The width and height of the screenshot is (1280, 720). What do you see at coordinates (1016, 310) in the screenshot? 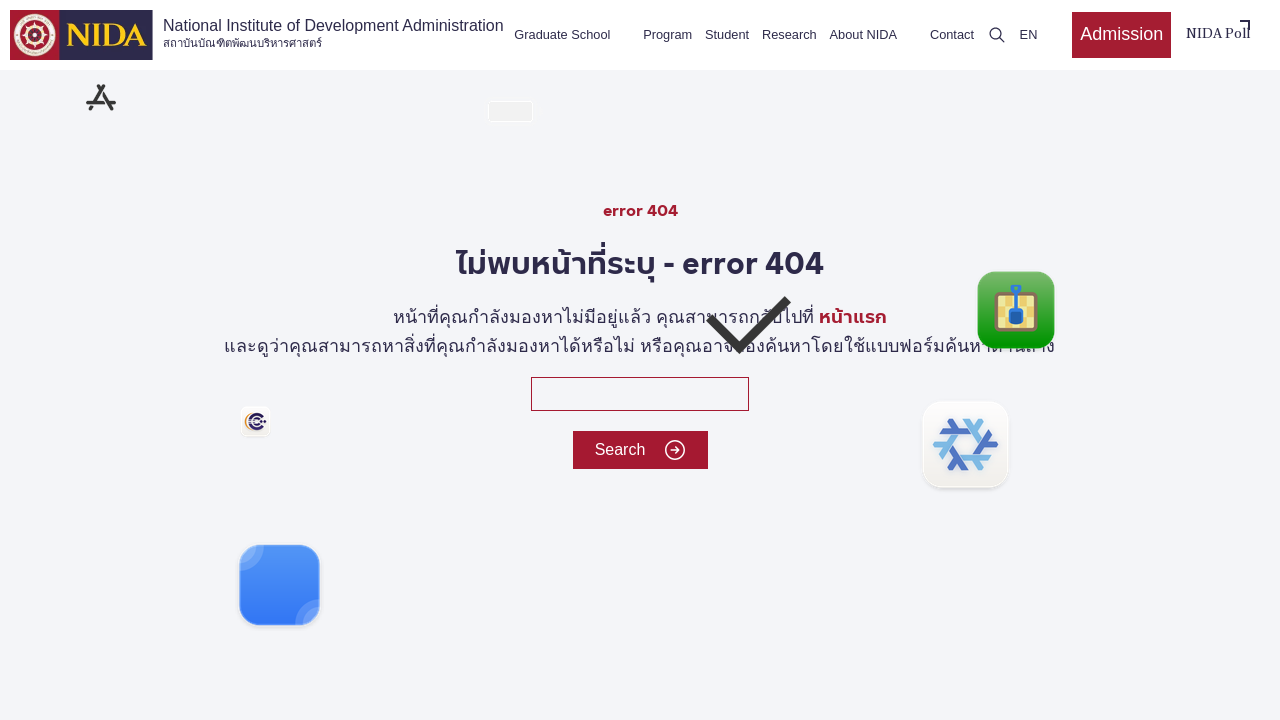
I see `open sandbox development environment` at bounding box center [1016, 310].